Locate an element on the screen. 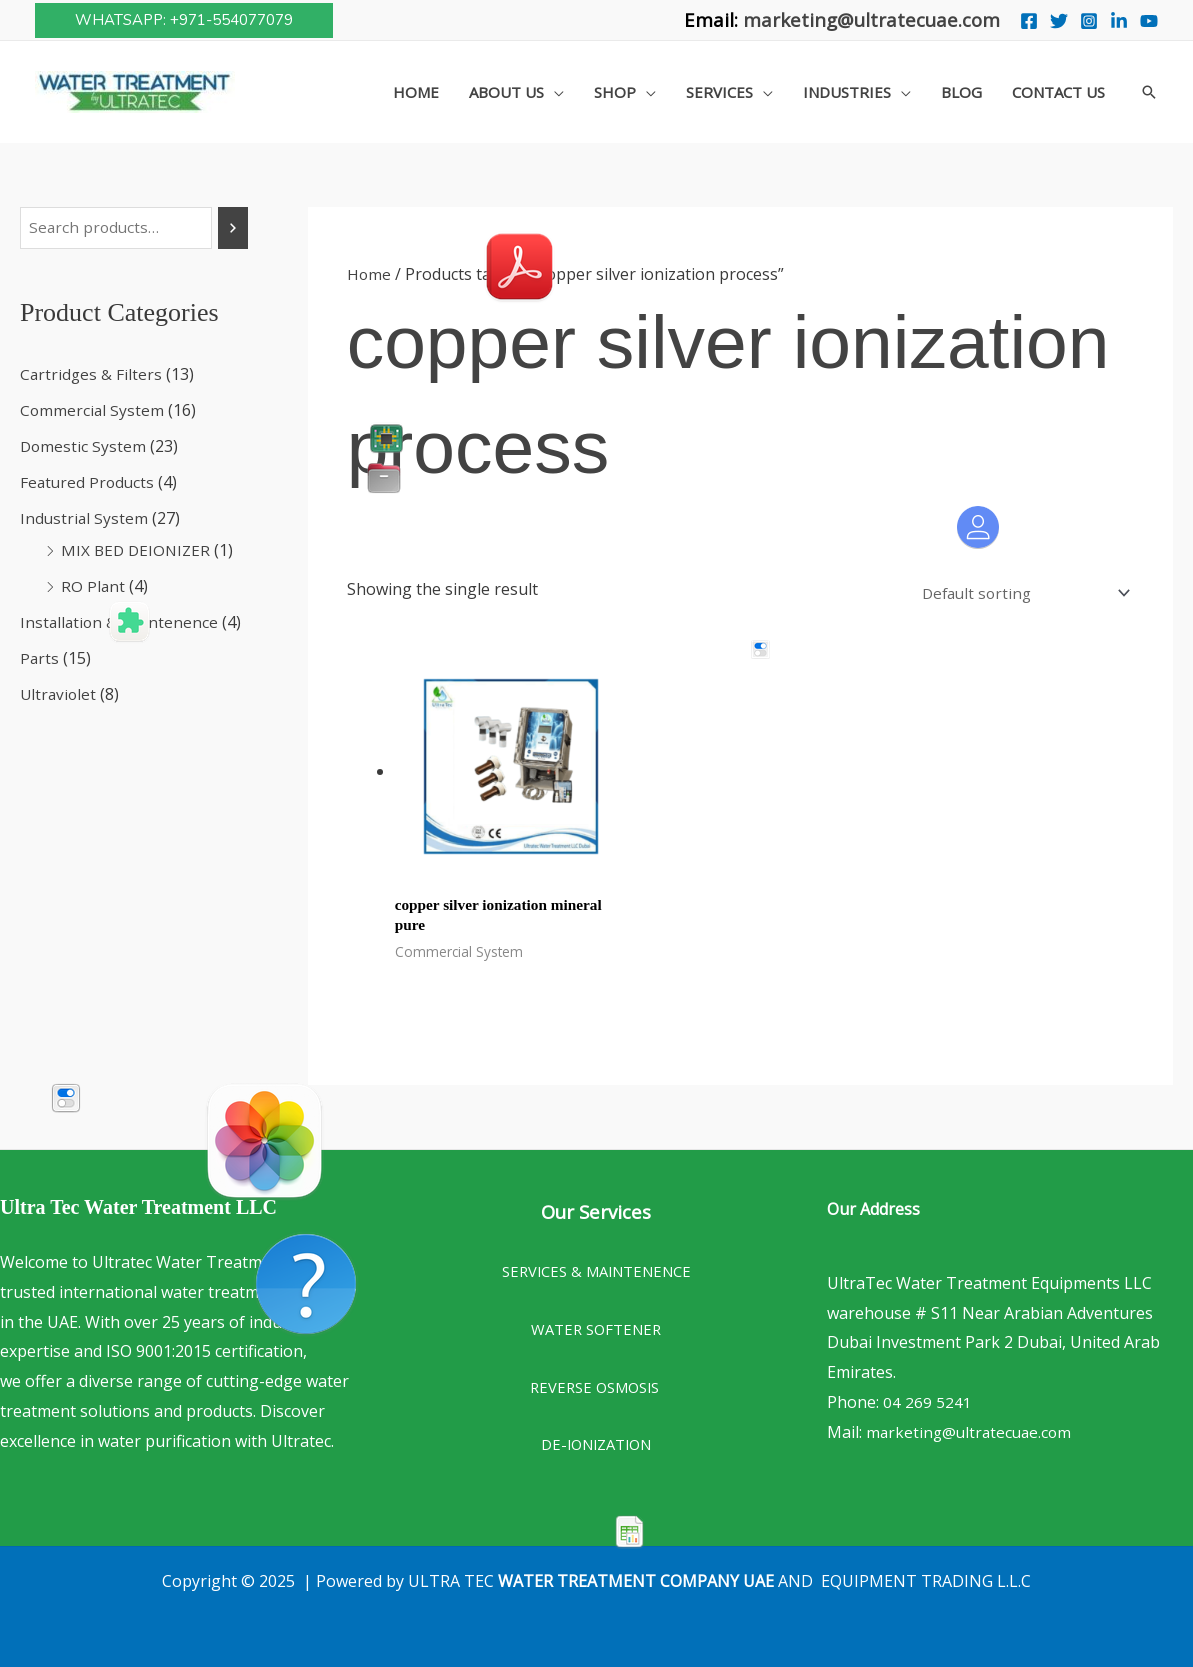  open unity tweak tool settings is located at coordinates (66, 1098).